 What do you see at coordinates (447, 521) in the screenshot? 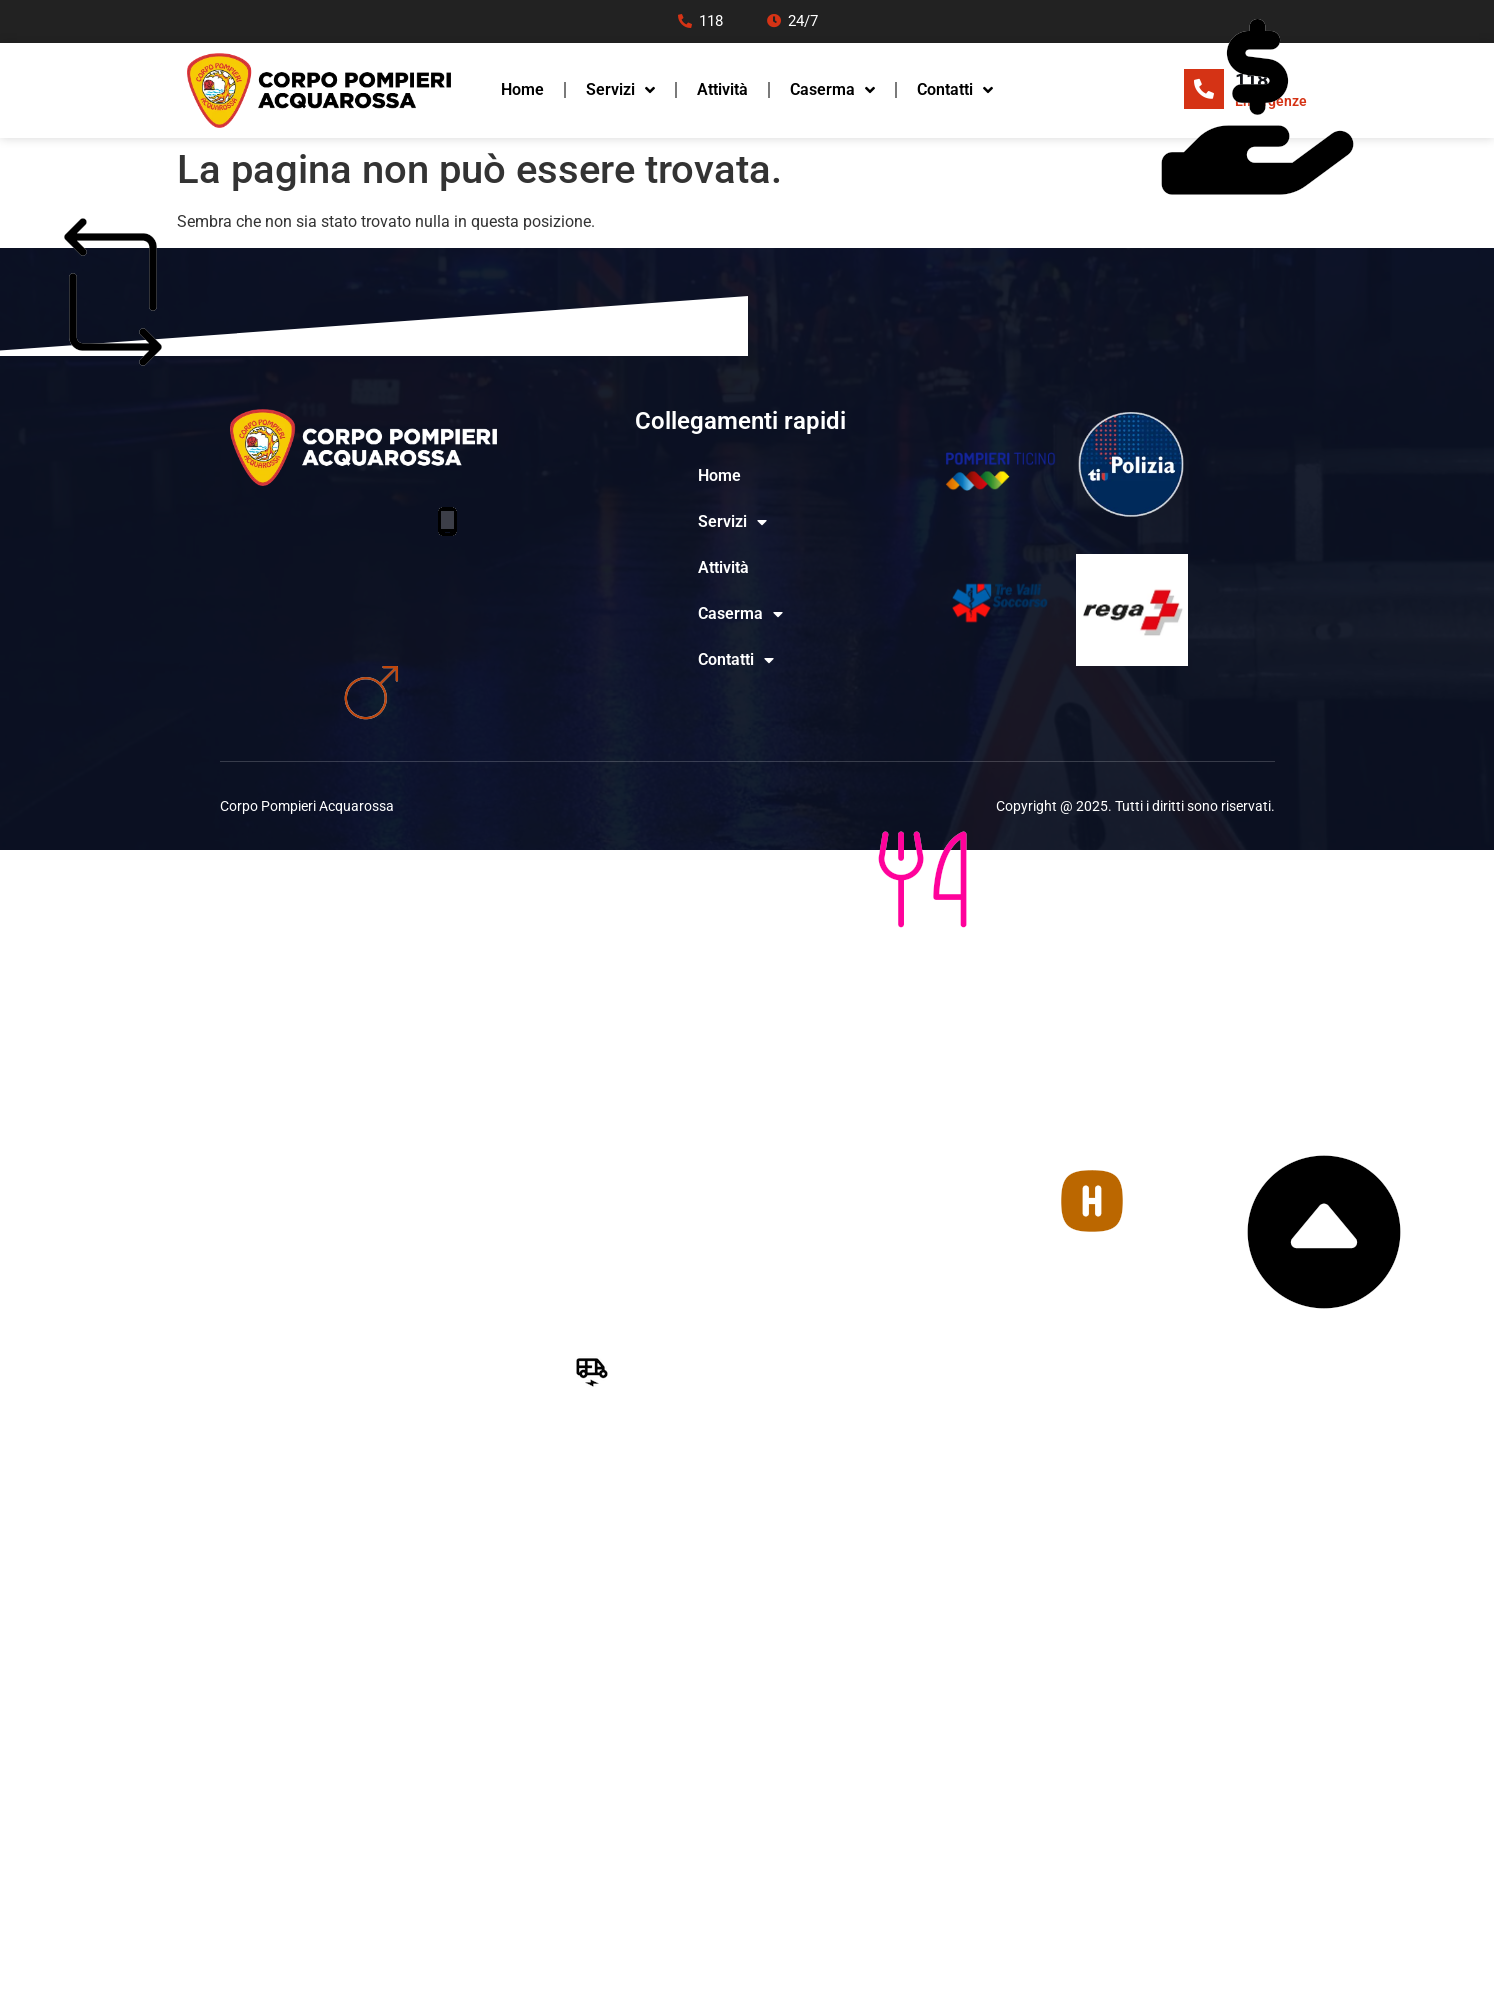
I see `indicates an android device` at bounding box center [447, 521].